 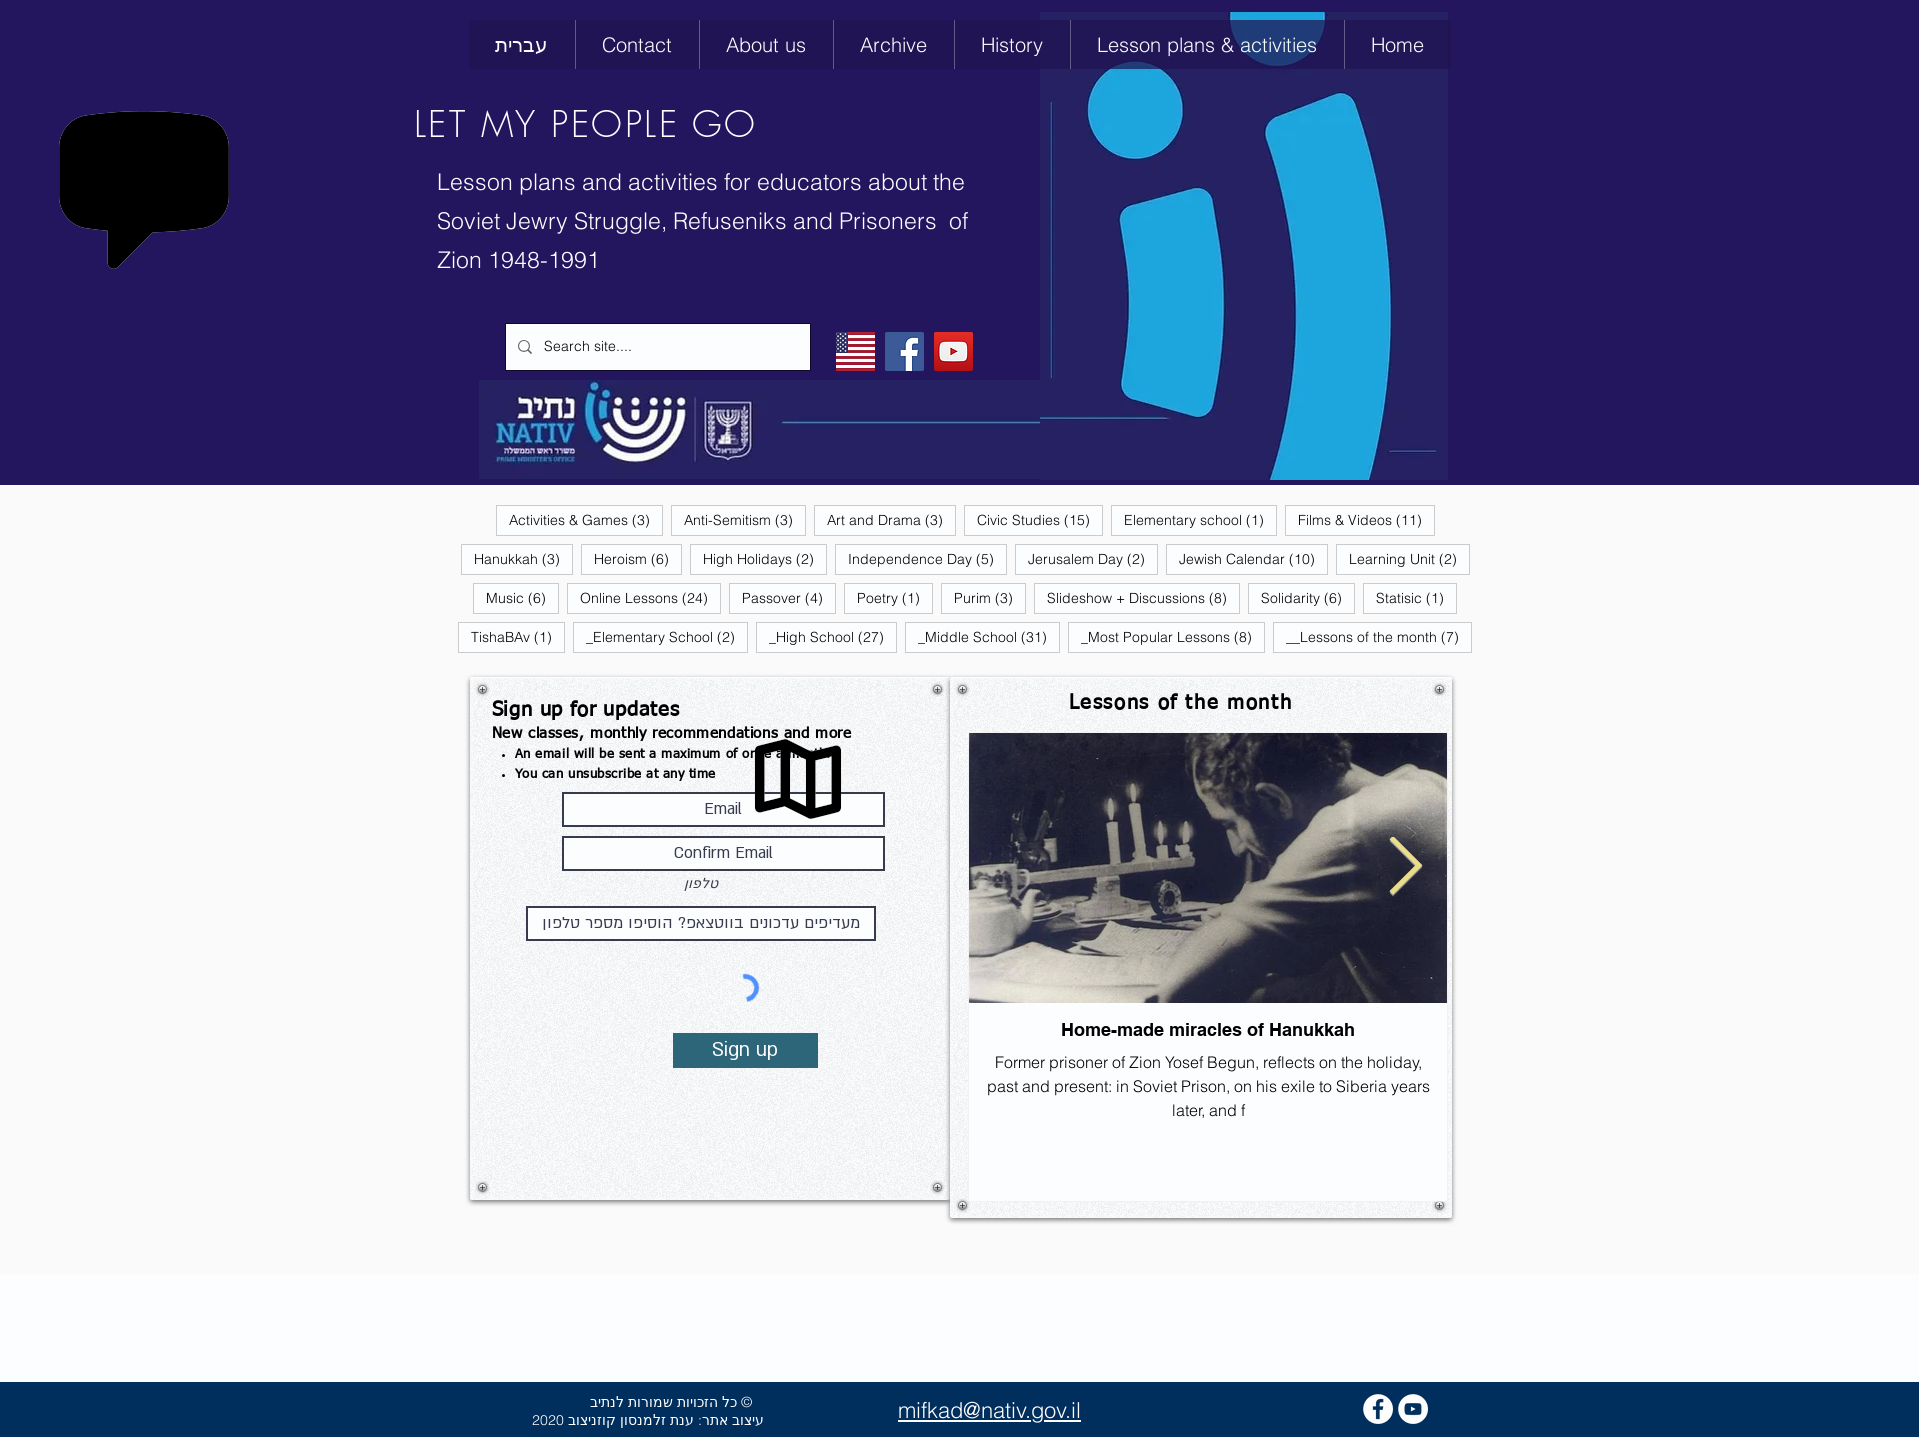 I want to click on open chat or messaging, so click(x=144, y=190).